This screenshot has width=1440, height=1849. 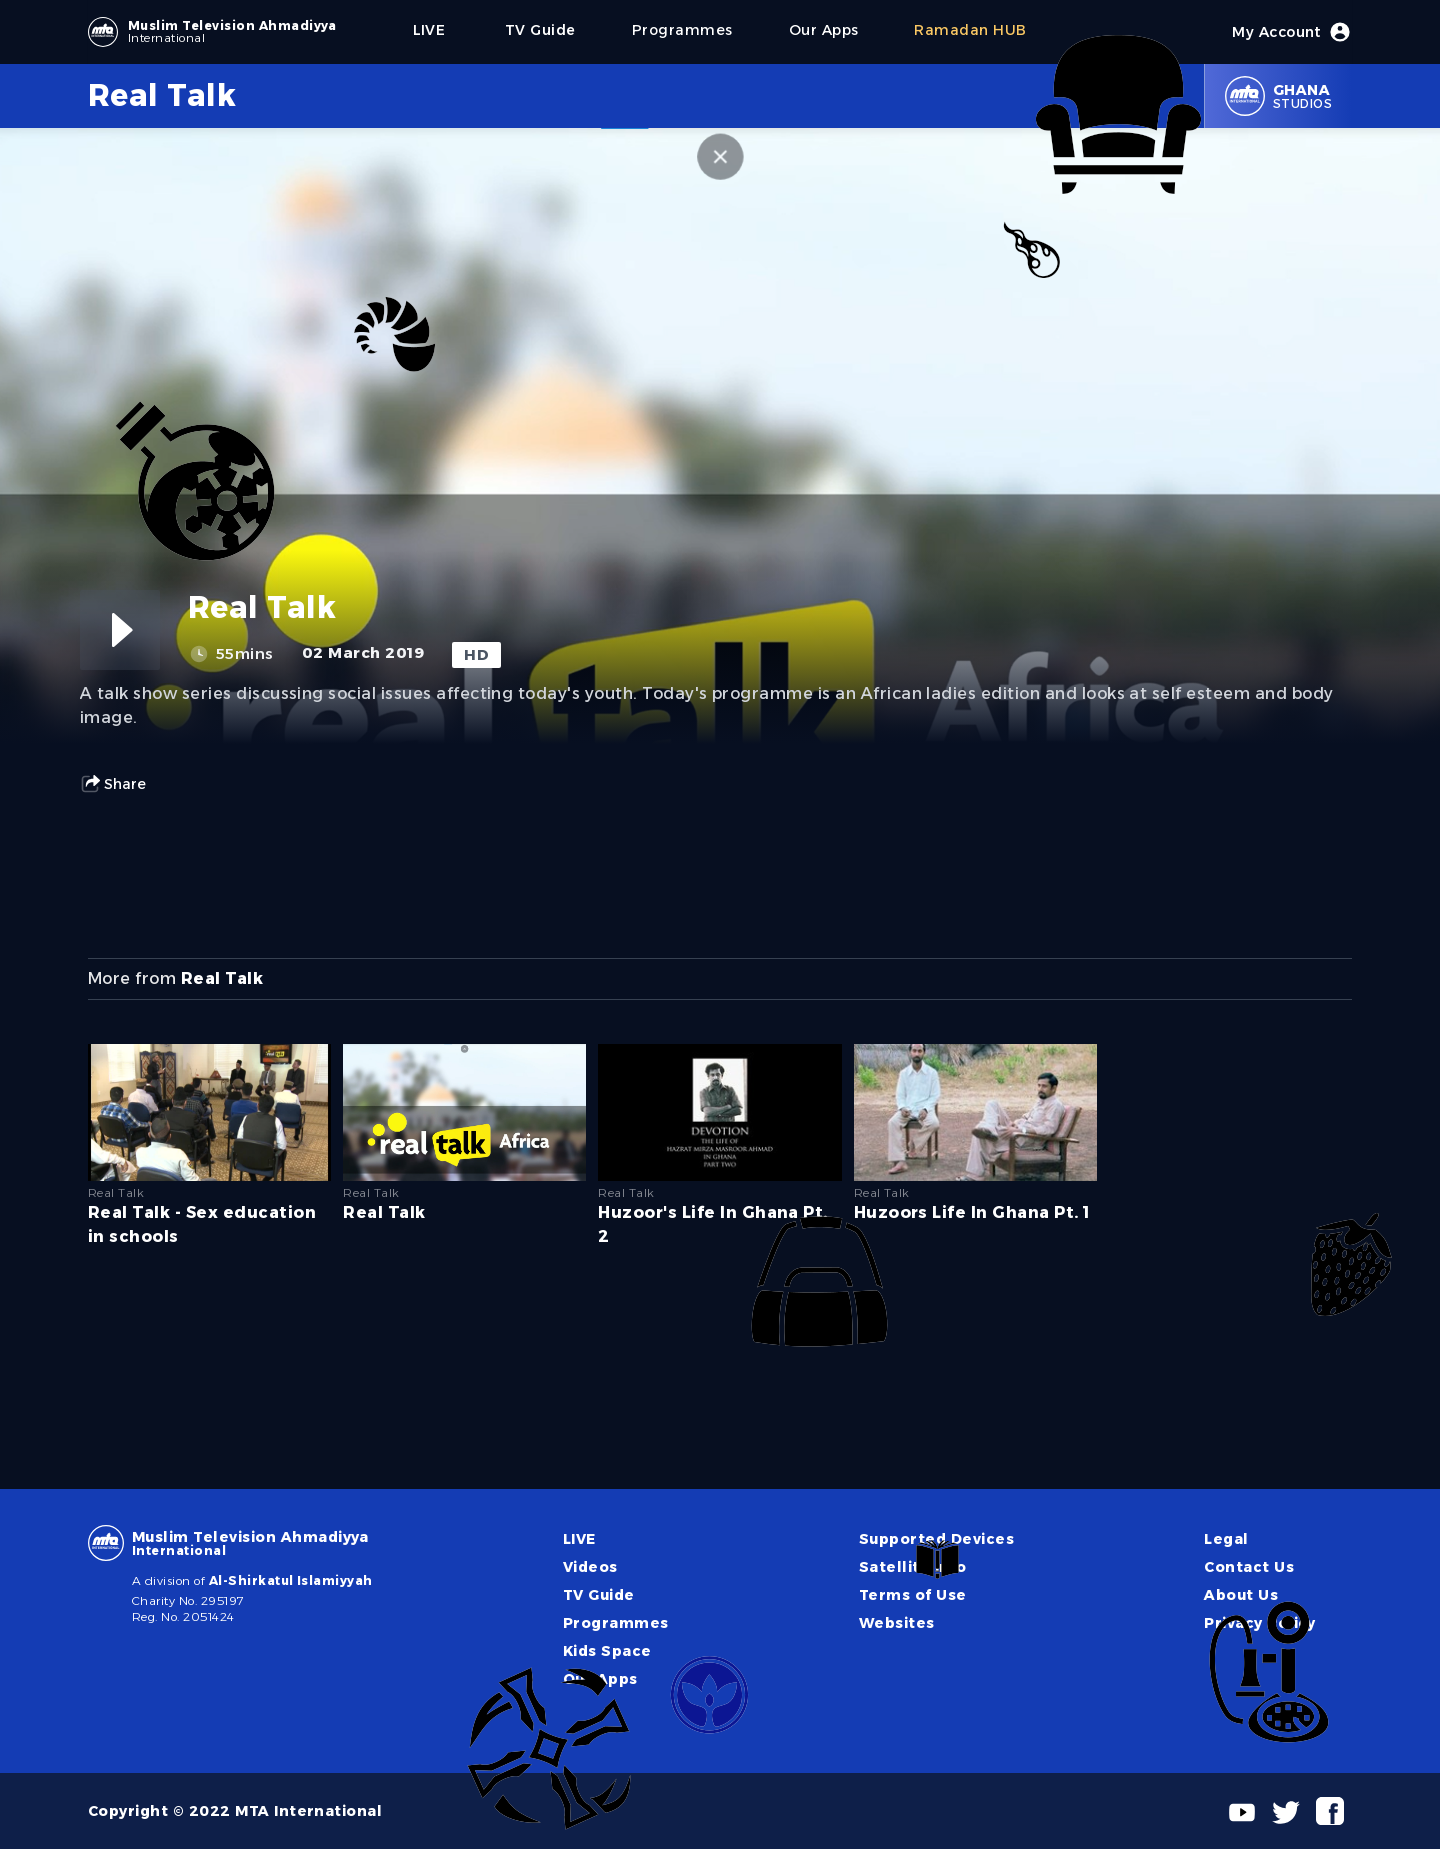 I want to click on open a book or reading material, so click(x=937, y=1560).